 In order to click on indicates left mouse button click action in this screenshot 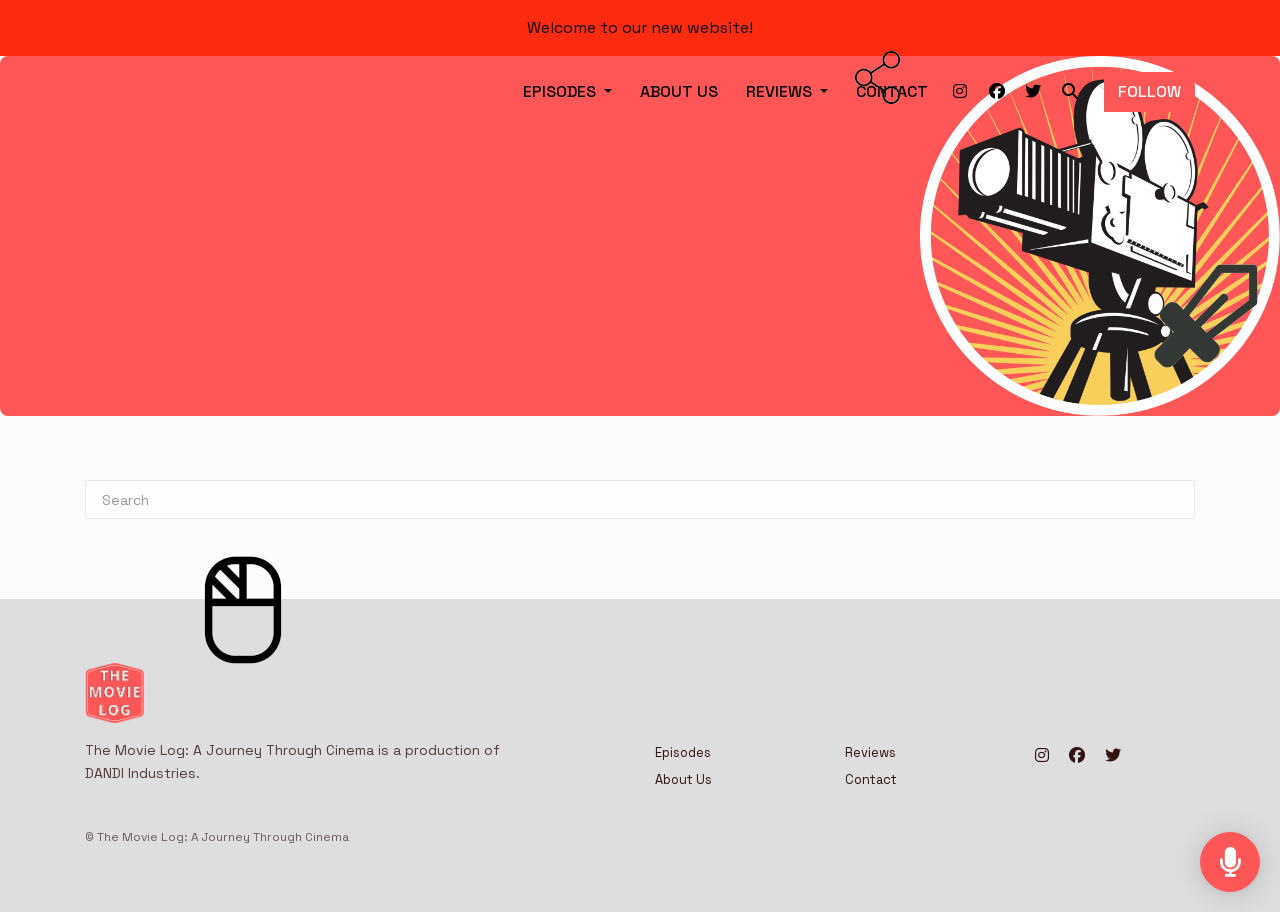, I will do `click(243, 610)`.